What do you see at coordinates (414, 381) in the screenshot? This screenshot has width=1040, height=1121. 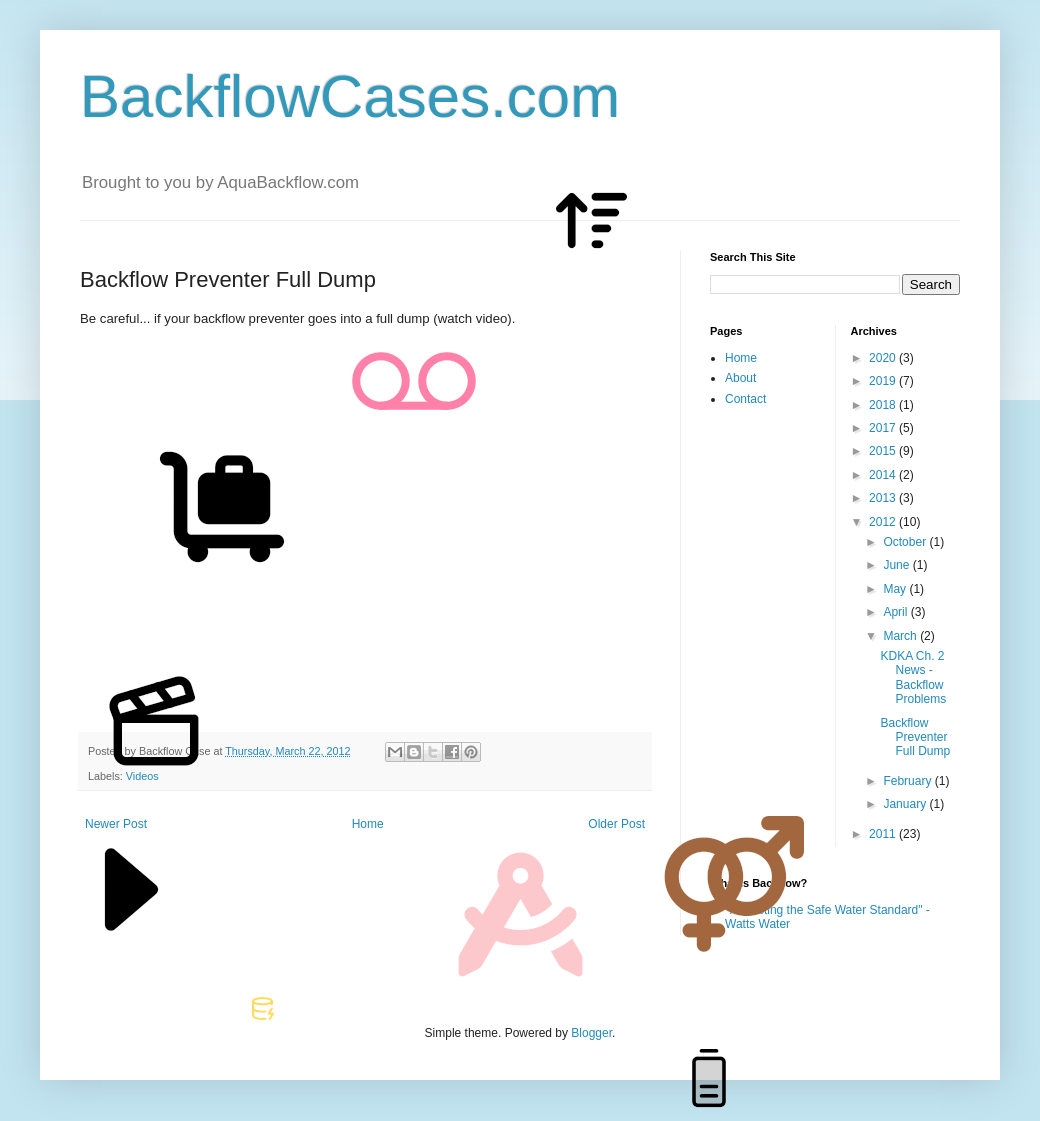 I see `access voicemail messages` at bounding box center [414, 381].